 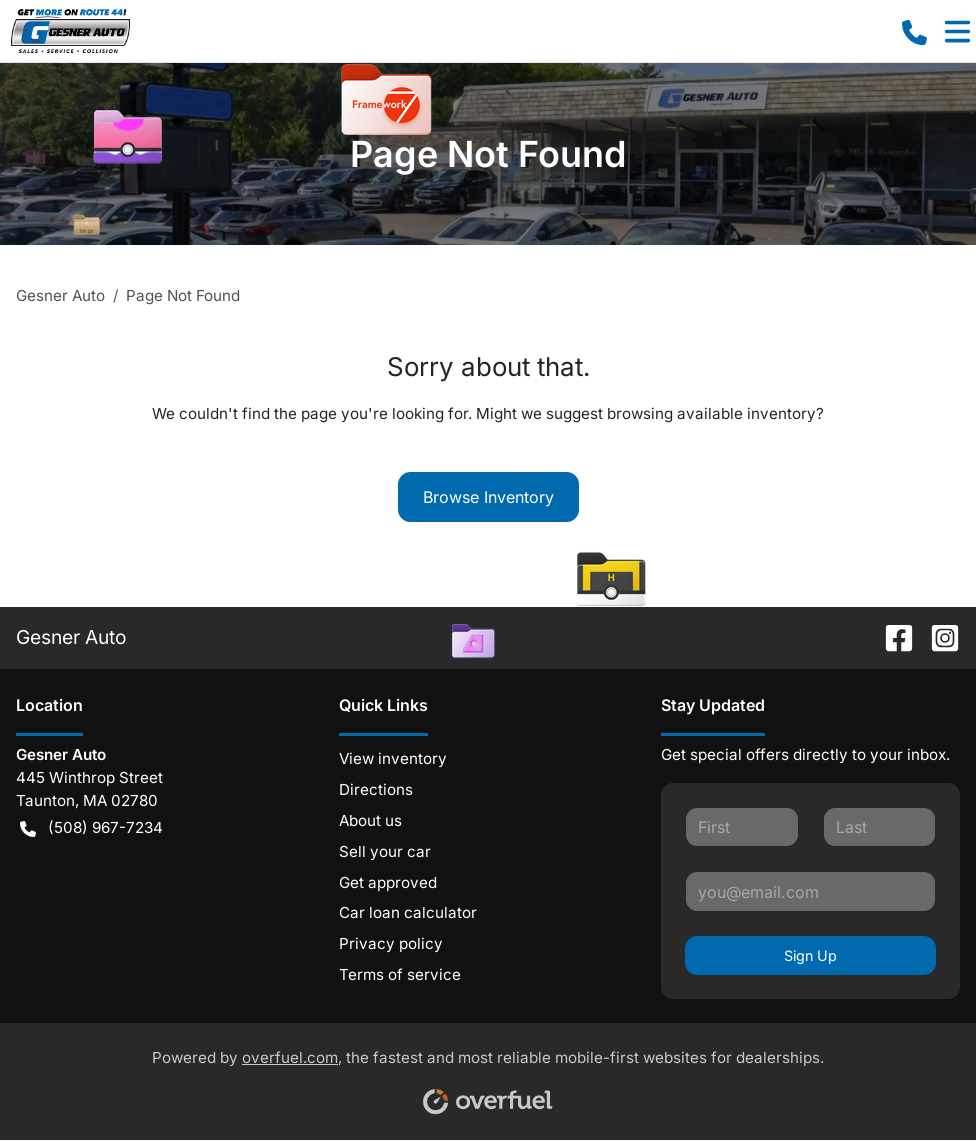 What do you see at coordinates (611, 581) in the screenshot?
I see `folder for pokémon ultra ball collection or related game files` at bounding box center [611, 581].